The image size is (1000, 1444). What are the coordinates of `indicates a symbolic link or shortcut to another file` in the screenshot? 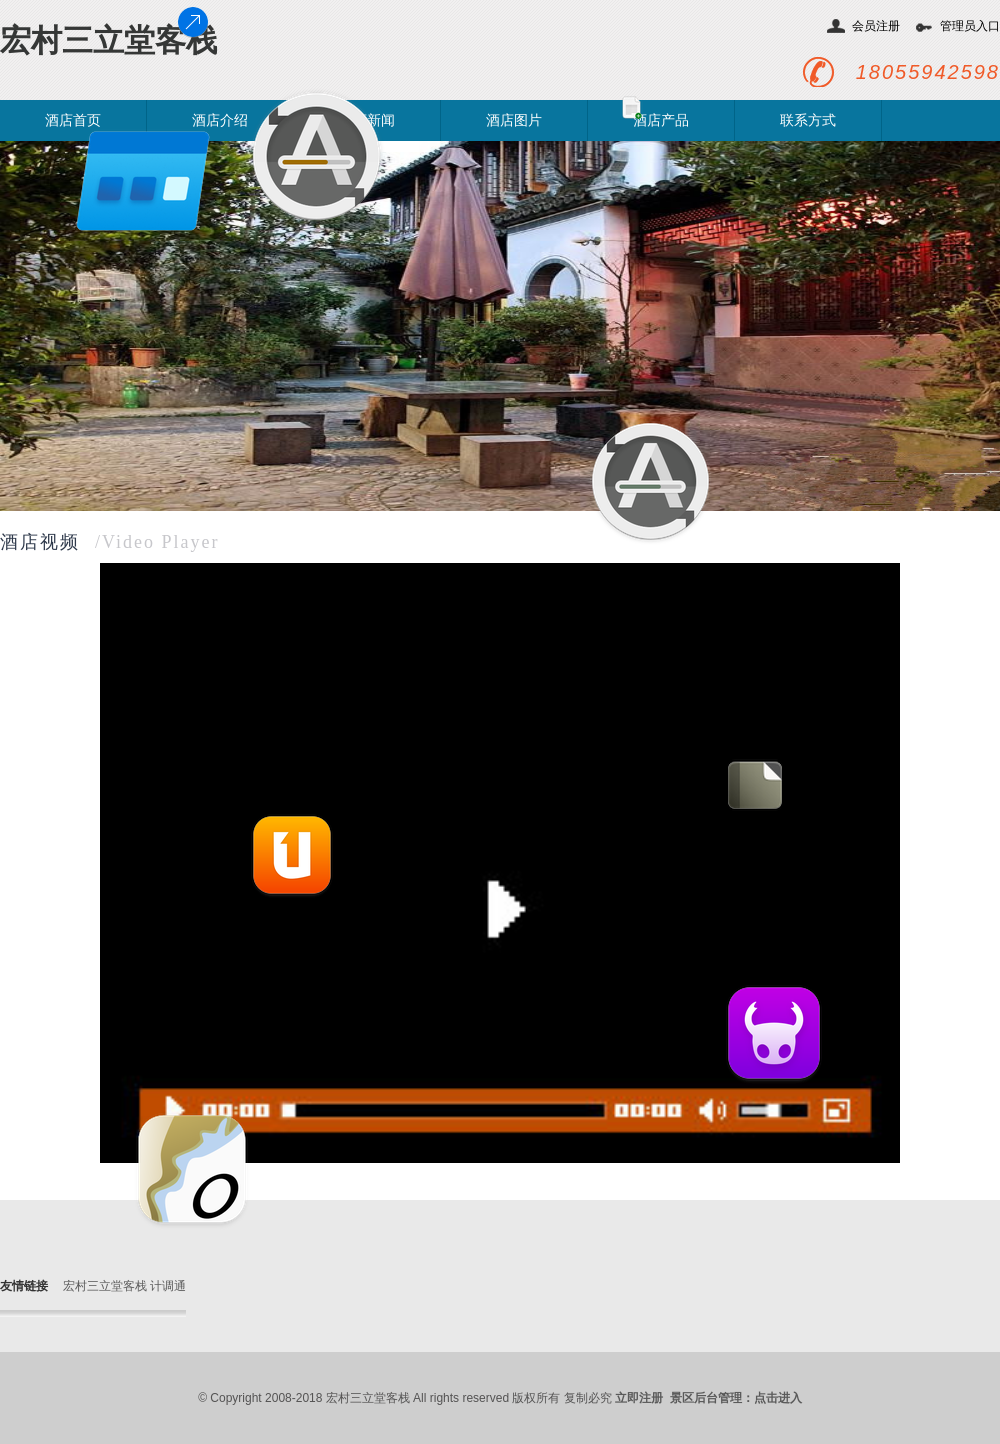 It's located at (193, 22).